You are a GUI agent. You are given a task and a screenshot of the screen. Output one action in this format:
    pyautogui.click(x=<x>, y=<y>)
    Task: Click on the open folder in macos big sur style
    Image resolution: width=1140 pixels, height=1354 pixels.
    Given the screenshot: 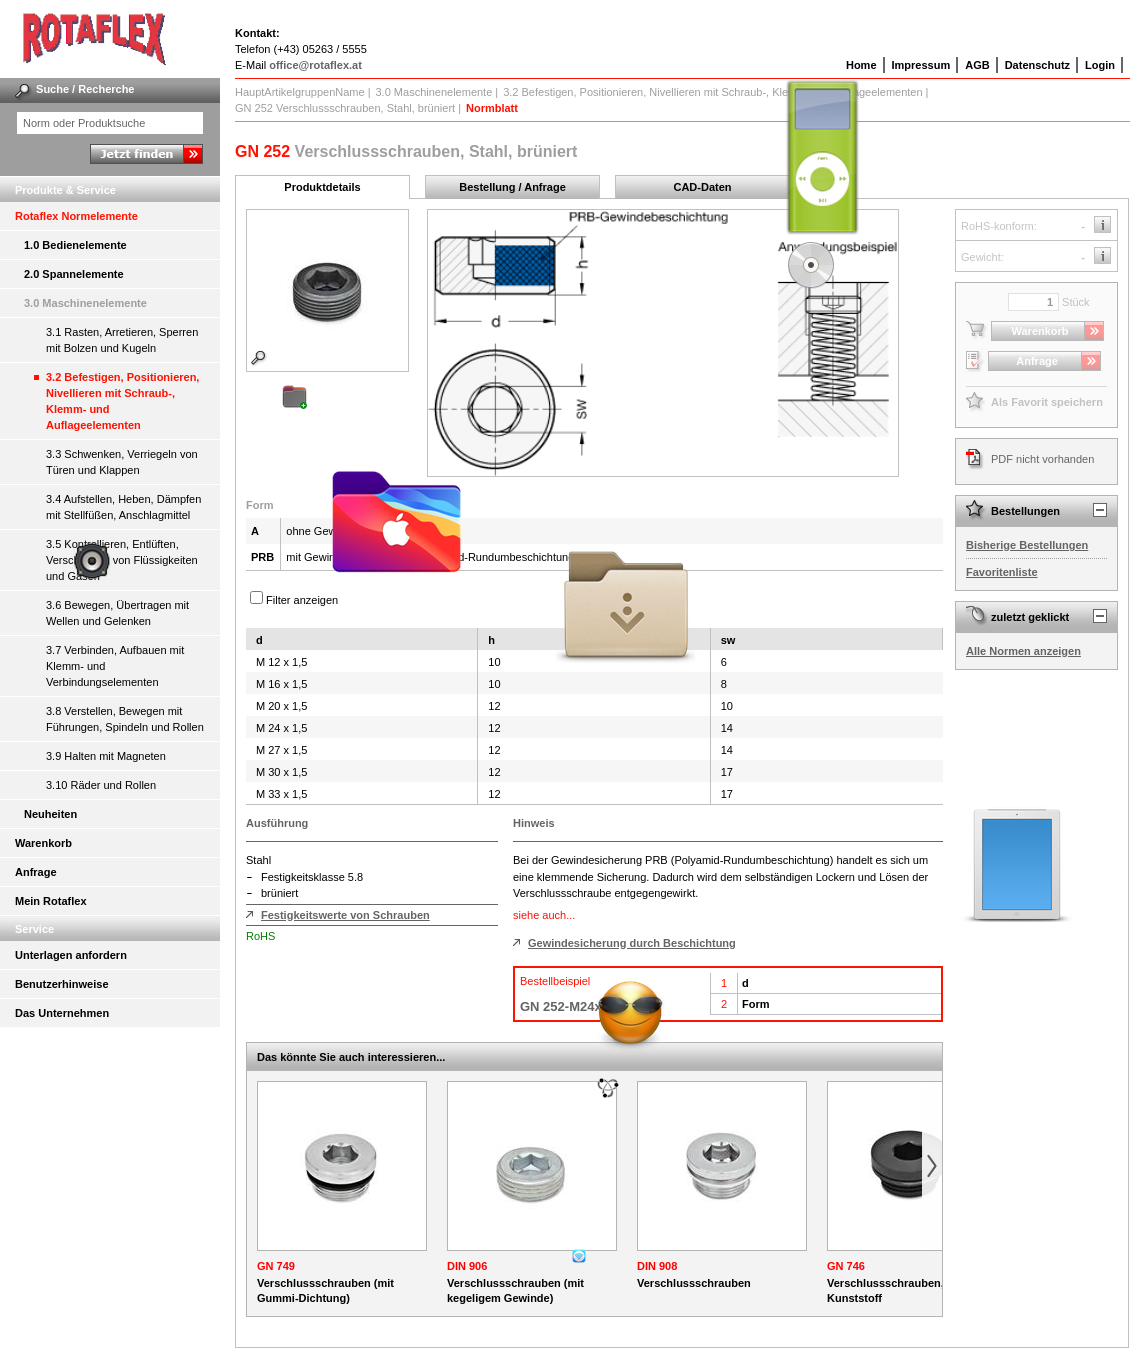 What is the action you would take?
    pyautogui.click(x=396, y=525)
    